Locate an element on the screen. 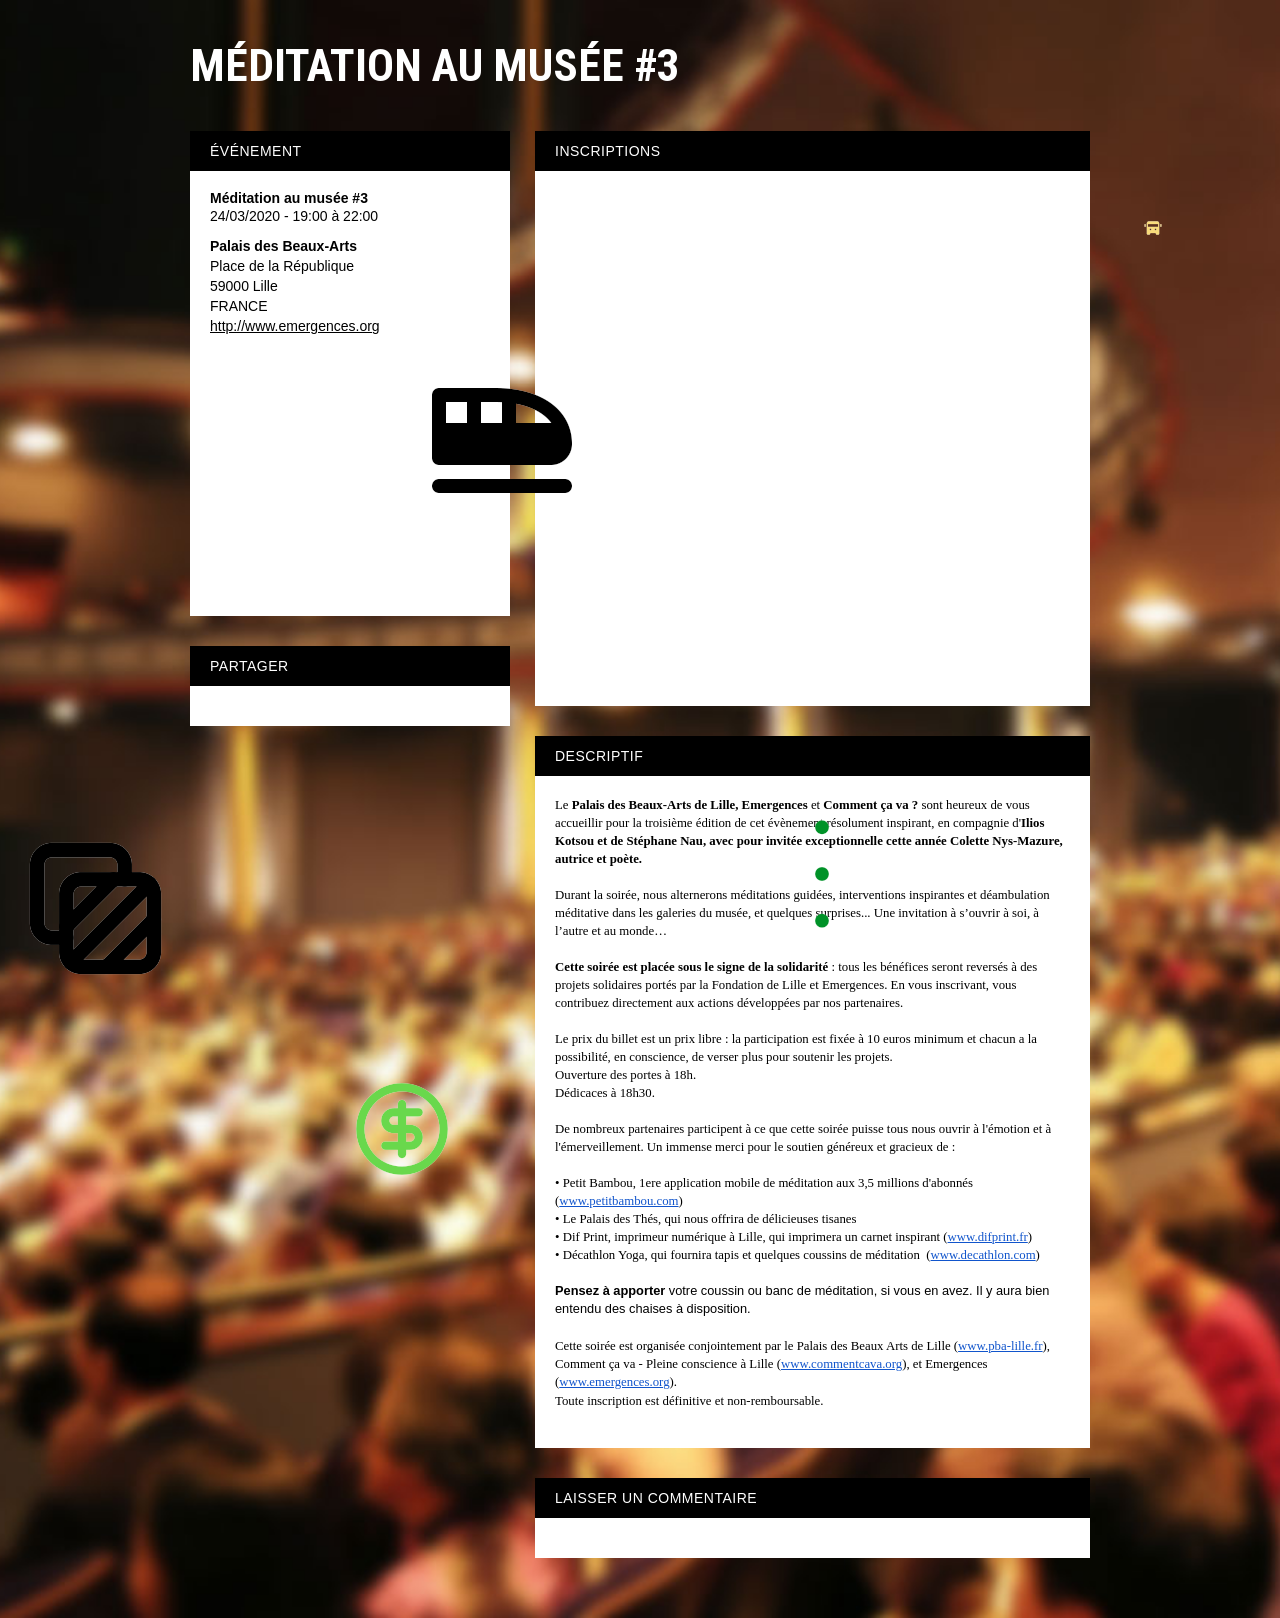  view account balance or payment options is located at coordinates (402, 1129).